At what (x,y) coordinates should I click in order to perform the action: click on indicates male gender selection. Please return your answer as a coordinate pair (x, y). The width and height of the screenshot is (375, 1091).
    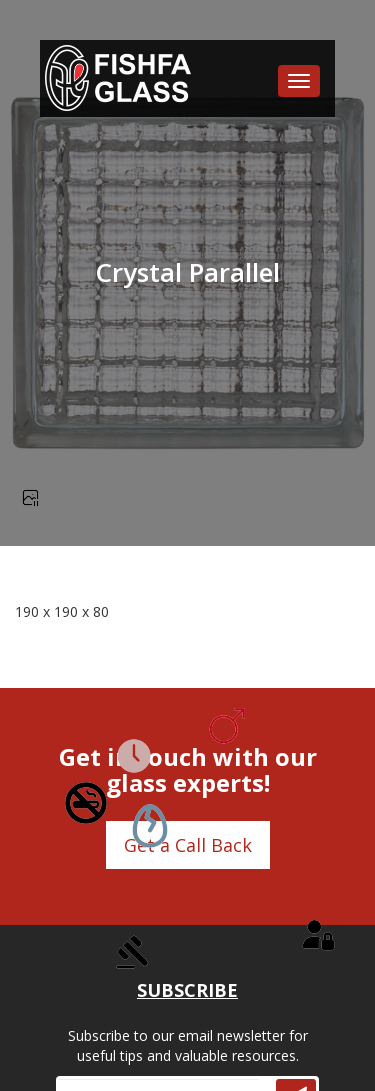
    Looking at the image, I should click on (228, 725).